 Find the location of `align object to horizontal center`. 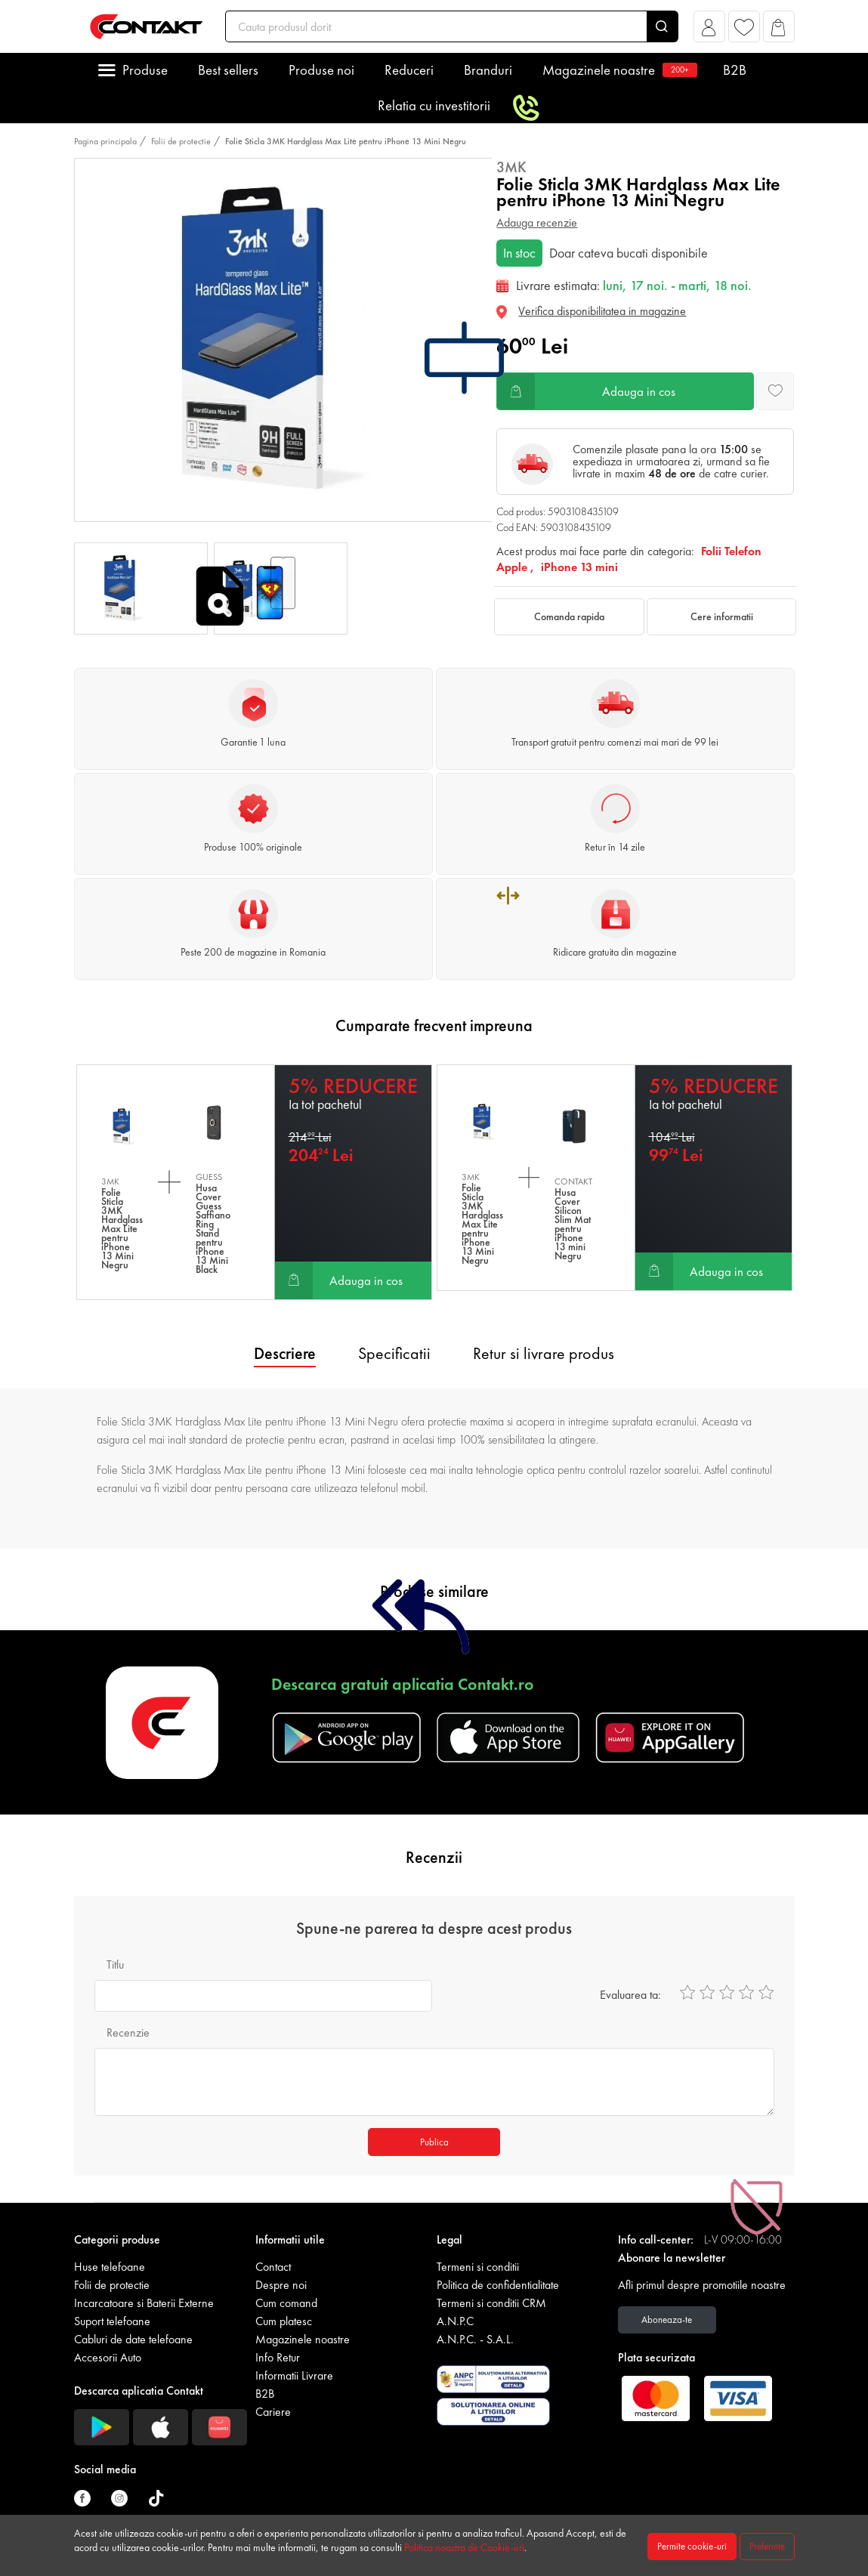

align object to horizontal center is located at coordinates (464, 357).